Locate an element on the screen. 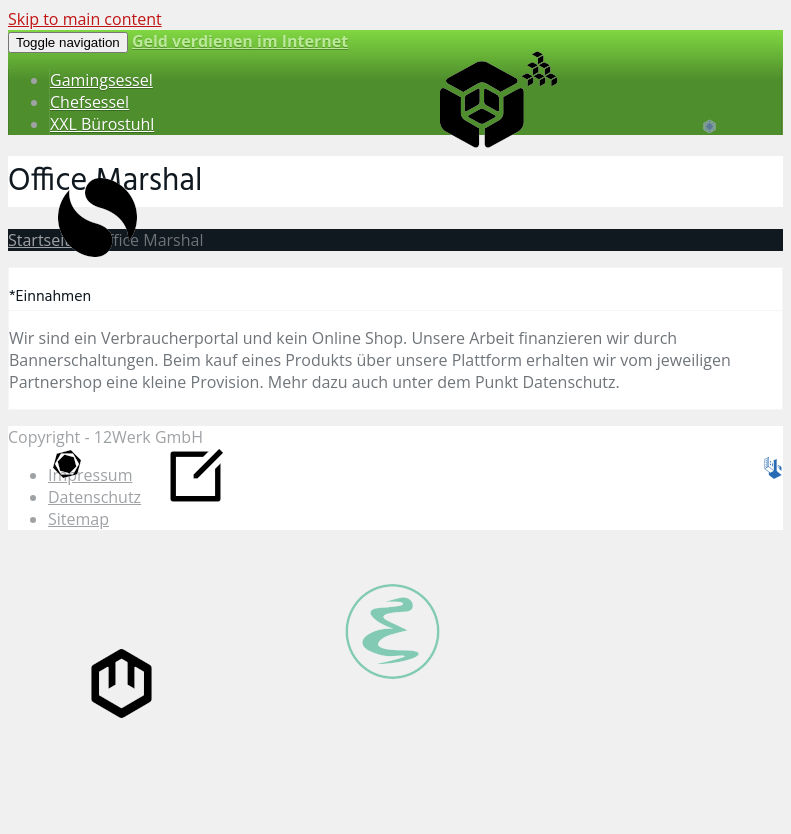 Image resolution: width=791 pixels, height=834 pixels. First Order logo from Star Wars franchise is located at coordinates (709, 126).